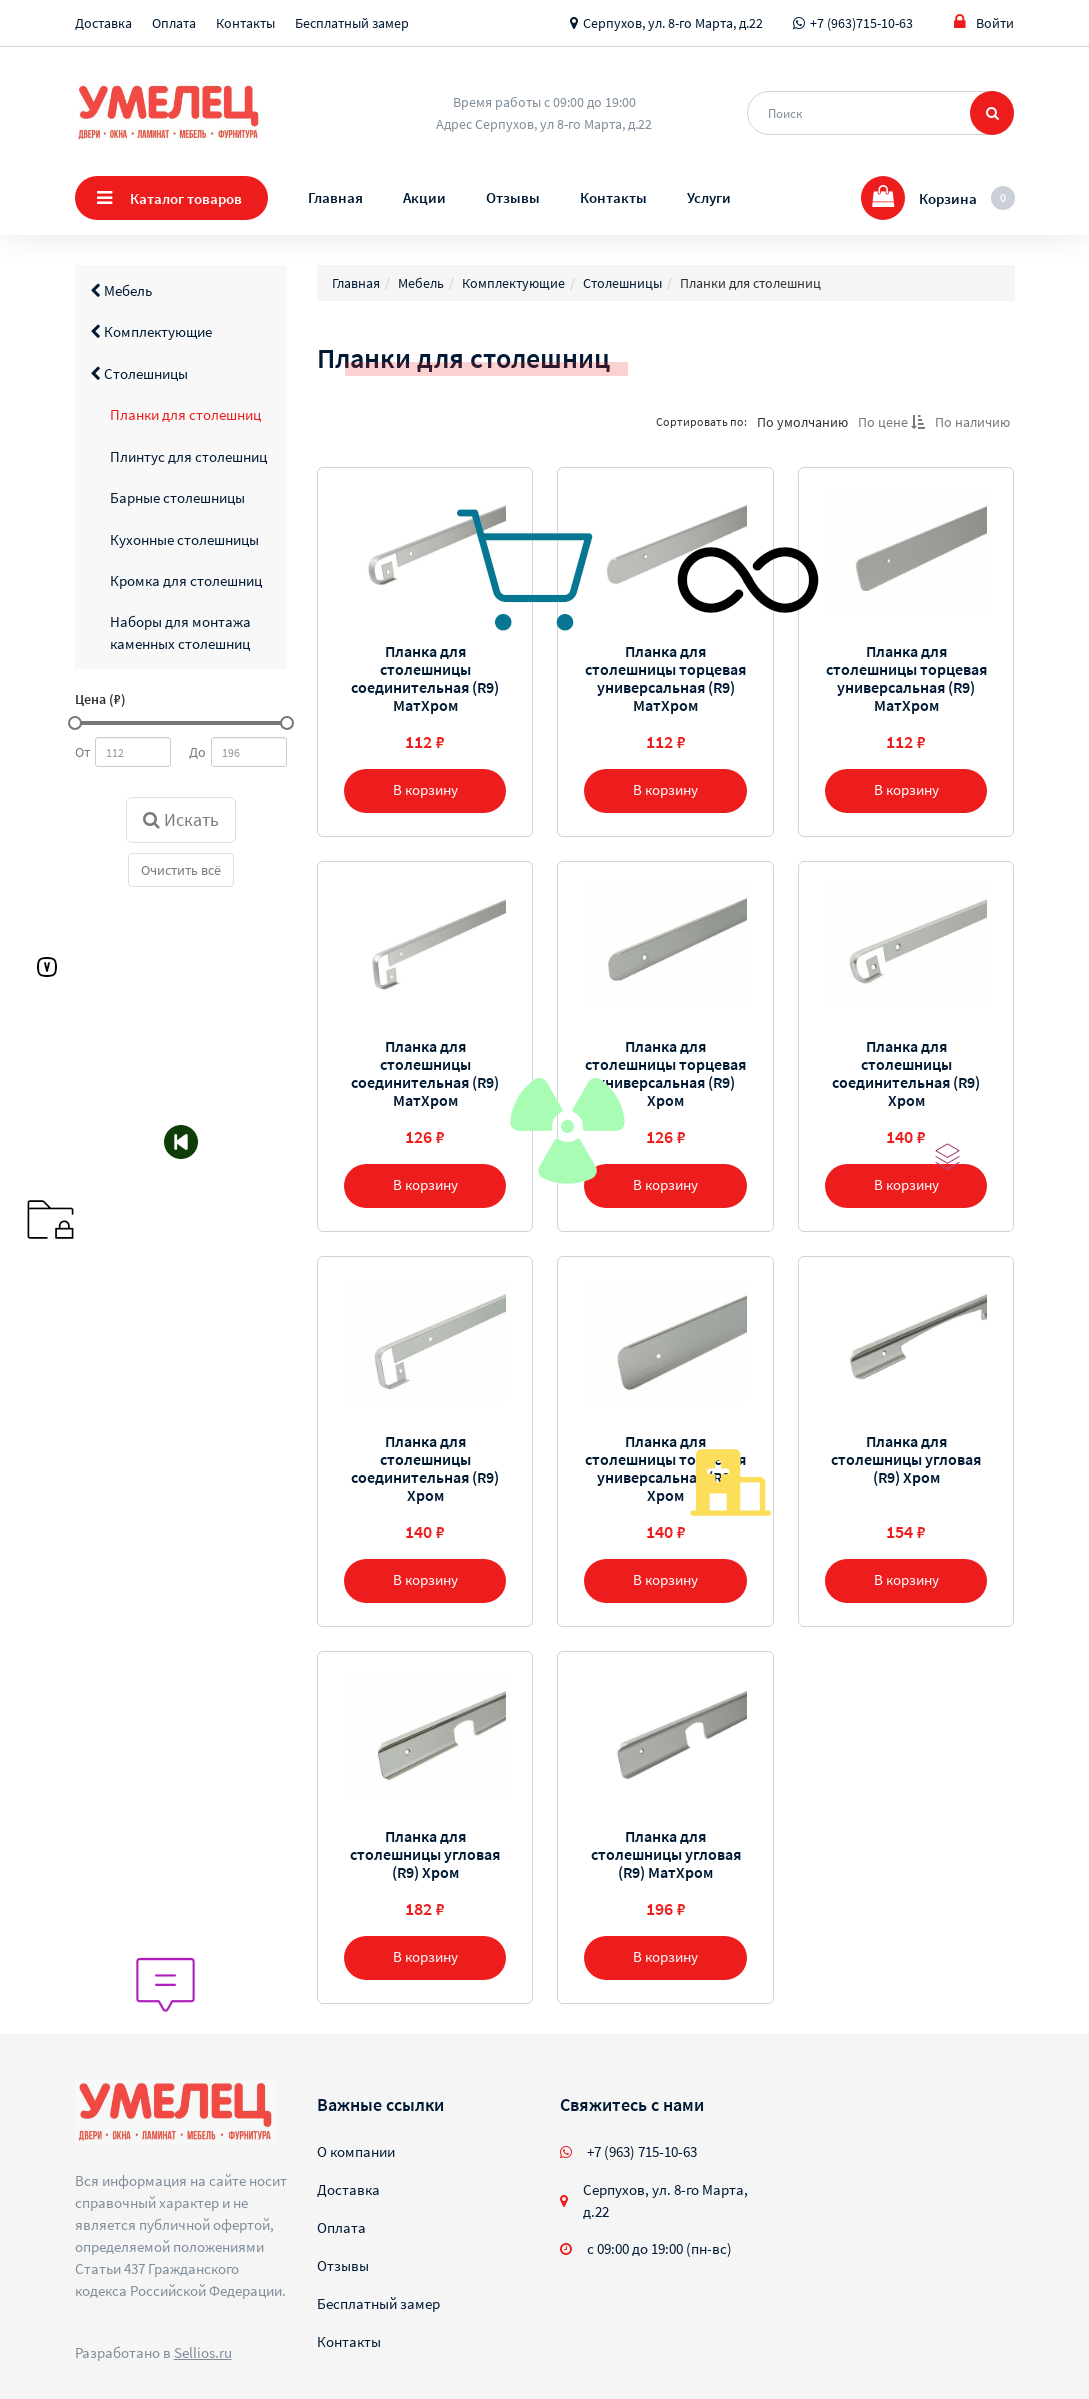 The width and height of the screenshot is (1089, 2399). What do you see at coordinates (50, 1219) in the screenshot?
I see `access a password-protected folder` at bounding box center [50, 1219].